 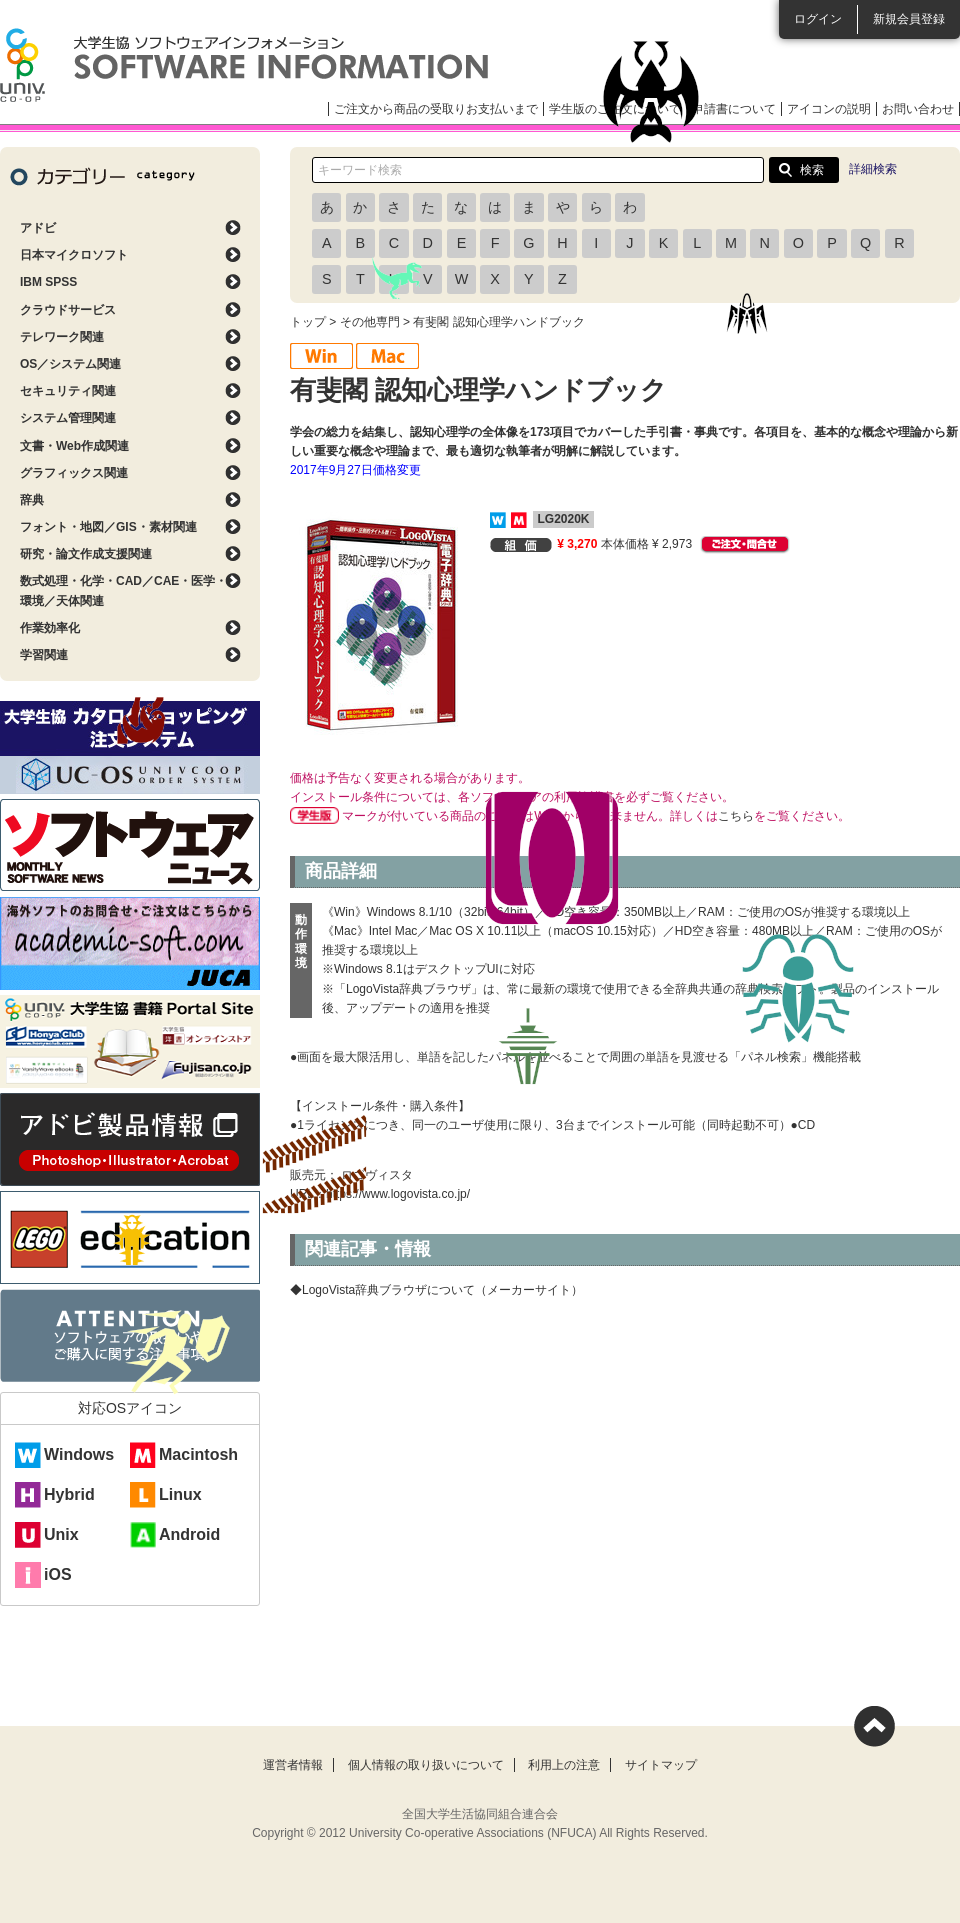 I want to click on equip spiked armor to your character, so click(x=132, y=1240).